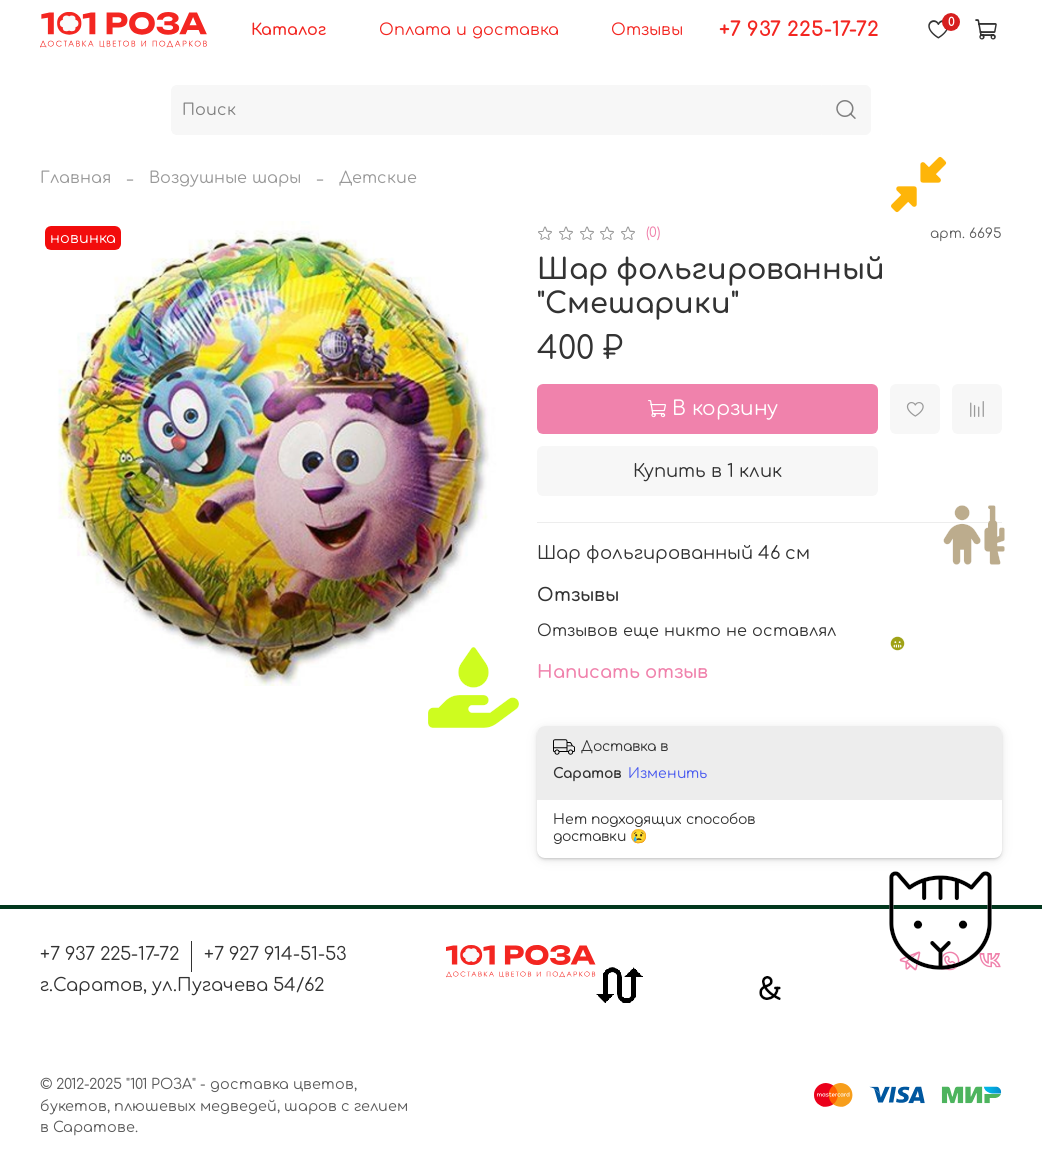  What do you see at coordinates (897, 643) in the screenshot?
I see `indicates an awkward or uncomfortable situation` at bounding box center [897, 643].